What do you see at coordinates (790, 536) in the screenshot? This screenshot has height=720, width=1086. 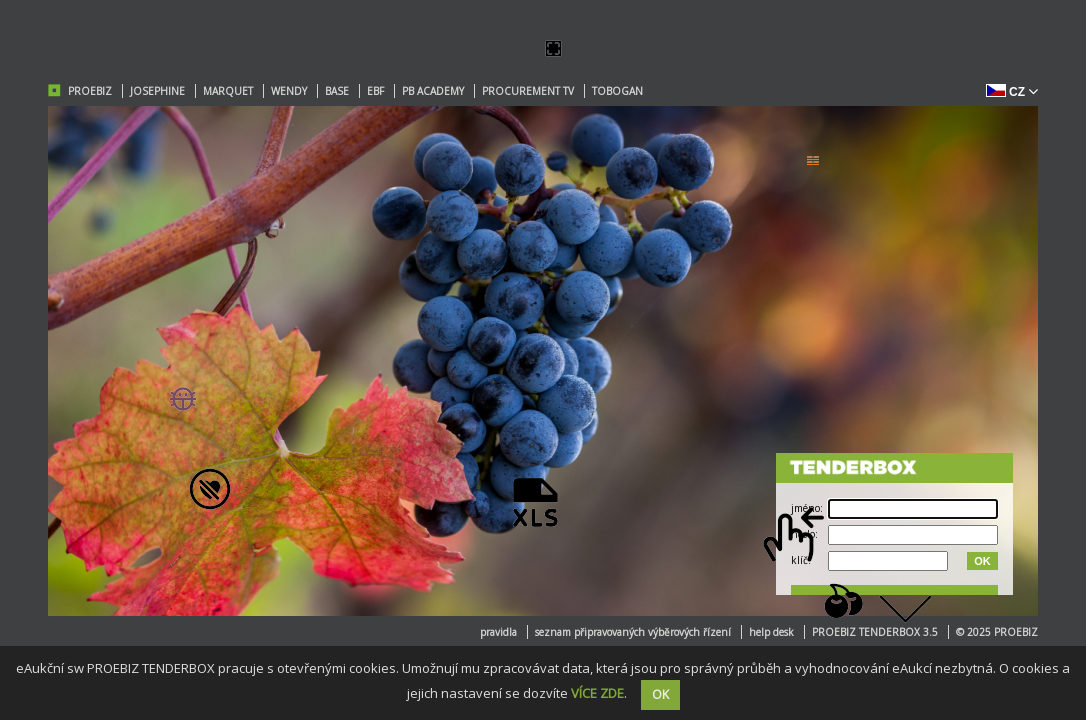 I see `swipe left to navigate or dismiss` at bounding box center [790, 536].